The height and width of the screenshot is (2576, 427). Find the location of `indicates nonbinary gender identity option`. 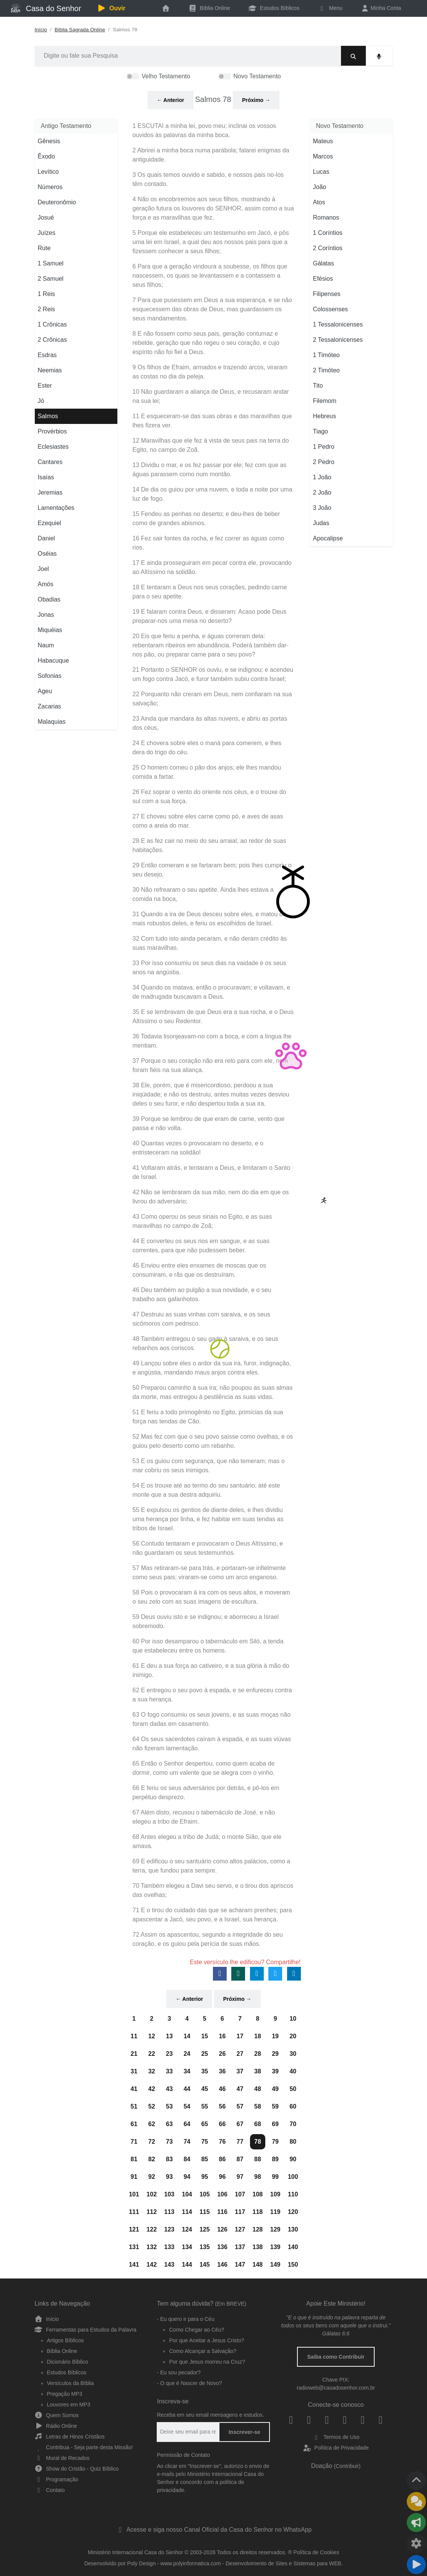

indicates nonbinary gender identity option is located at coordinates (293, 892).